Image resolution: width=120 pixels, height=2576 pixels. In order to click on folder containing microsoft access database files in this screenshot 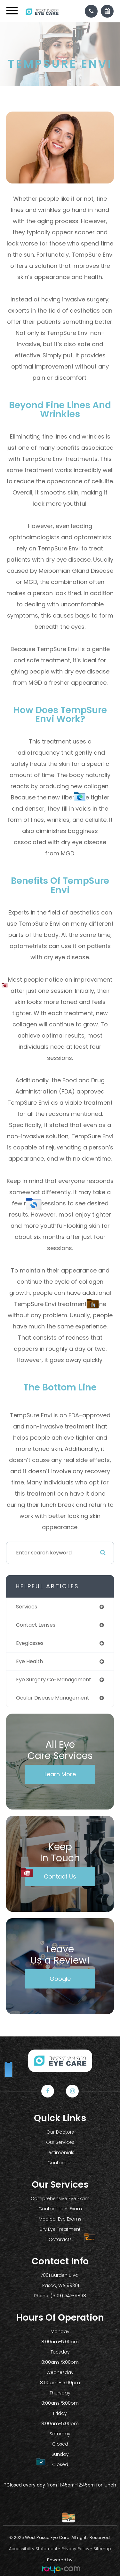, I will do `click(27, 1873)`.